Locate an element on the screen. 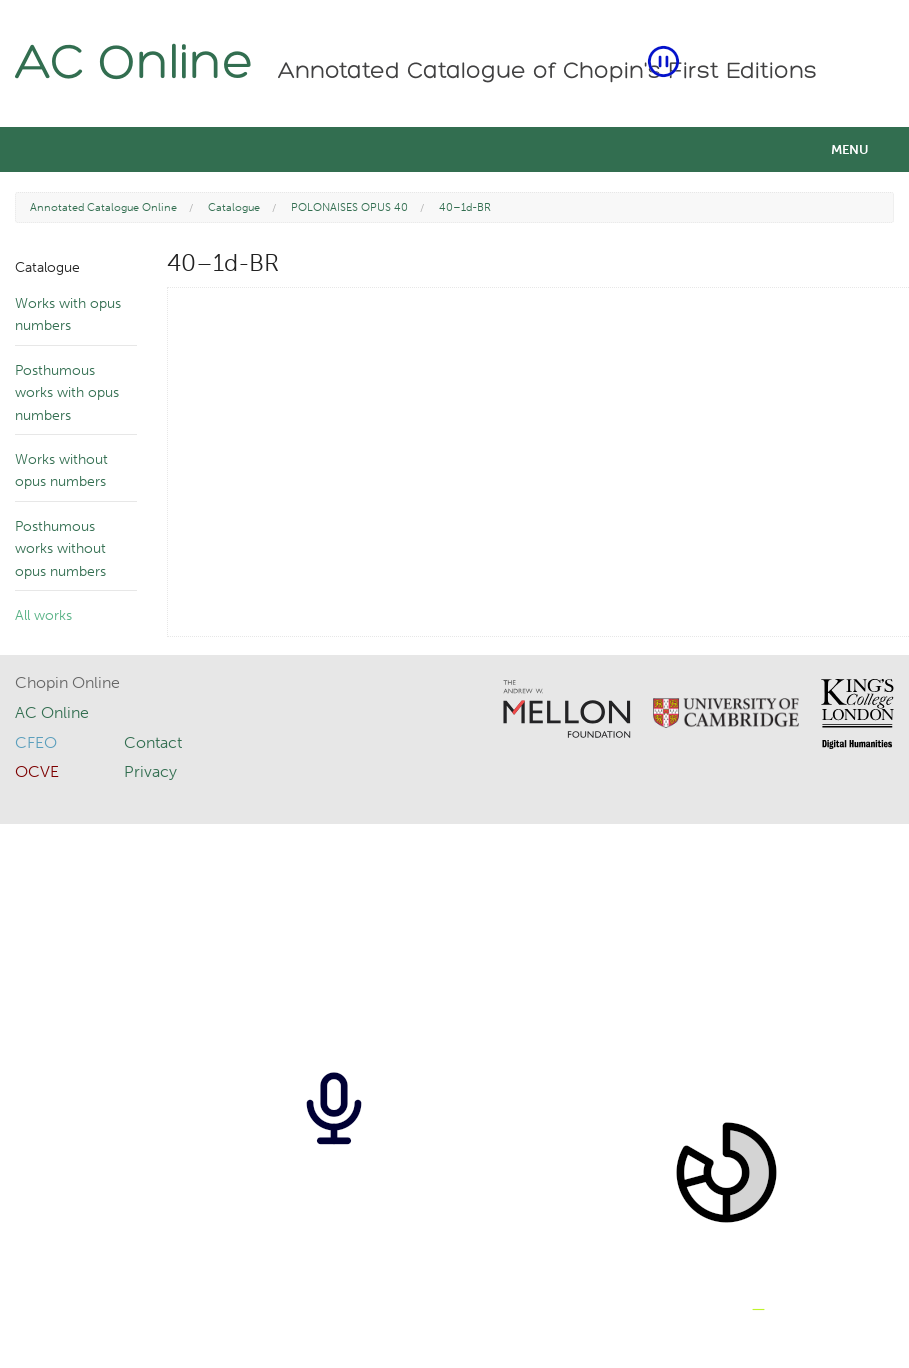  tap to start voice input is located at coordinates (334, 1110).